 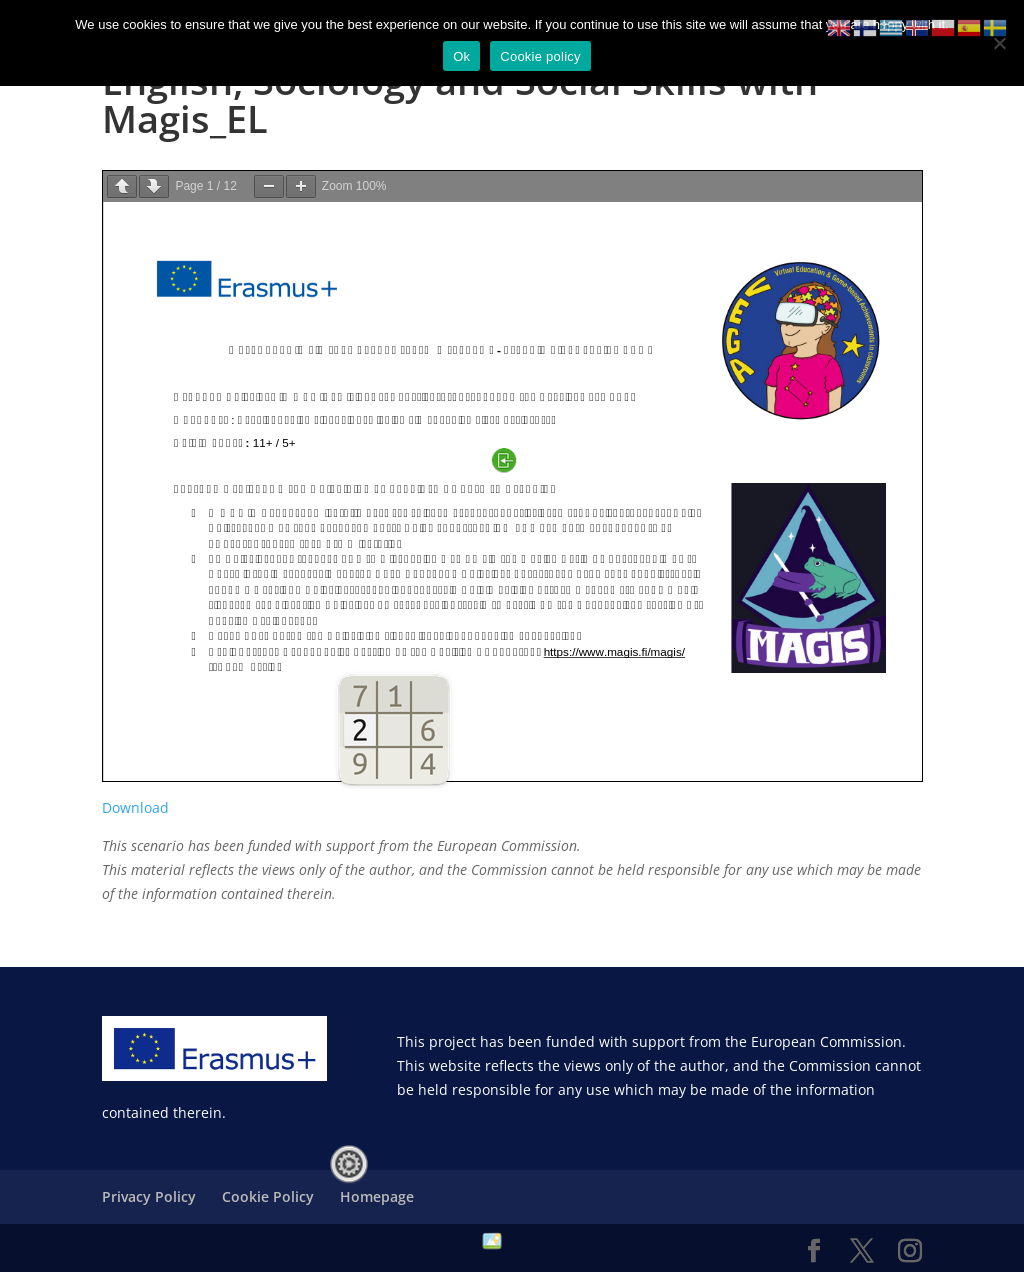 What do you see at coordinates (492, 1241) in the screenshot?
I see `open the photos app` at bounding box center [492, 1241].